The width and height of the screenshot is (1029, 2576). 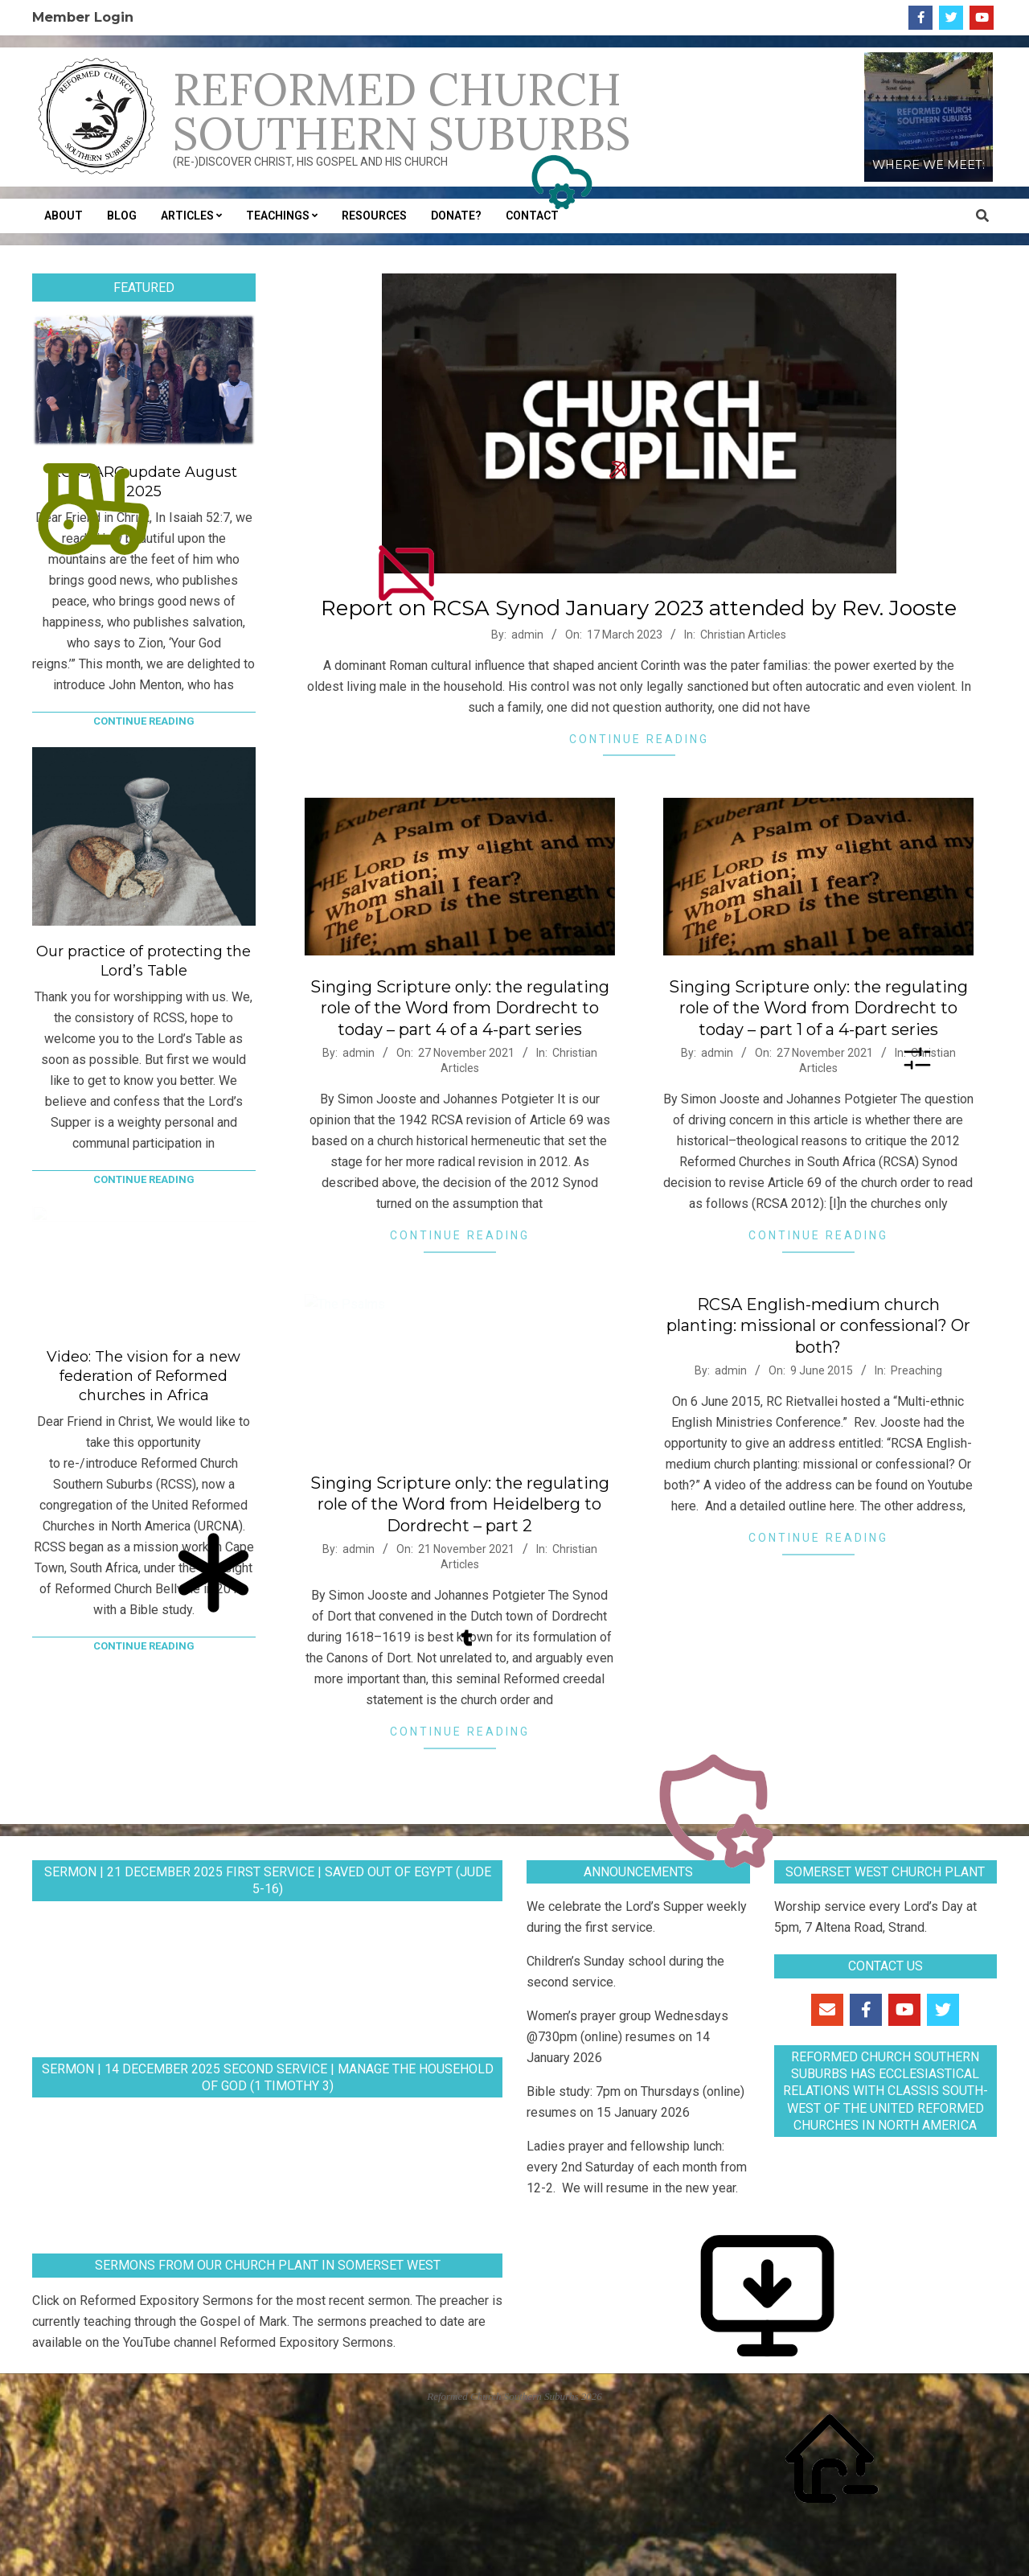 What do you see at coordinates (917, 1058) in the screenshot?
I see `adjust settings or preferences` at bounding box center [917, 1058].